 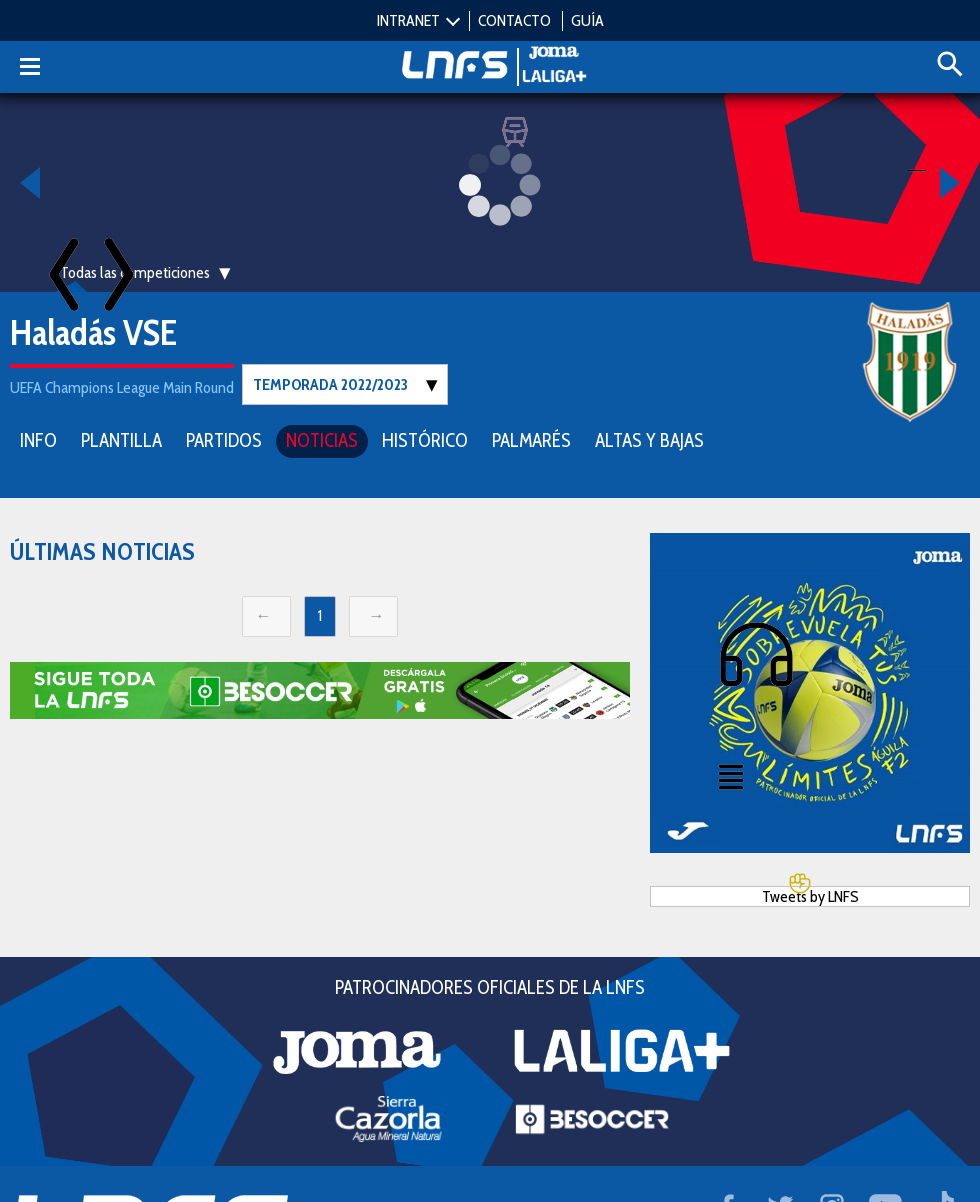 What do you see at coordinates (756, 658) in the screenshot?
I see `access audio or music player` at bounding box center [756, 658].